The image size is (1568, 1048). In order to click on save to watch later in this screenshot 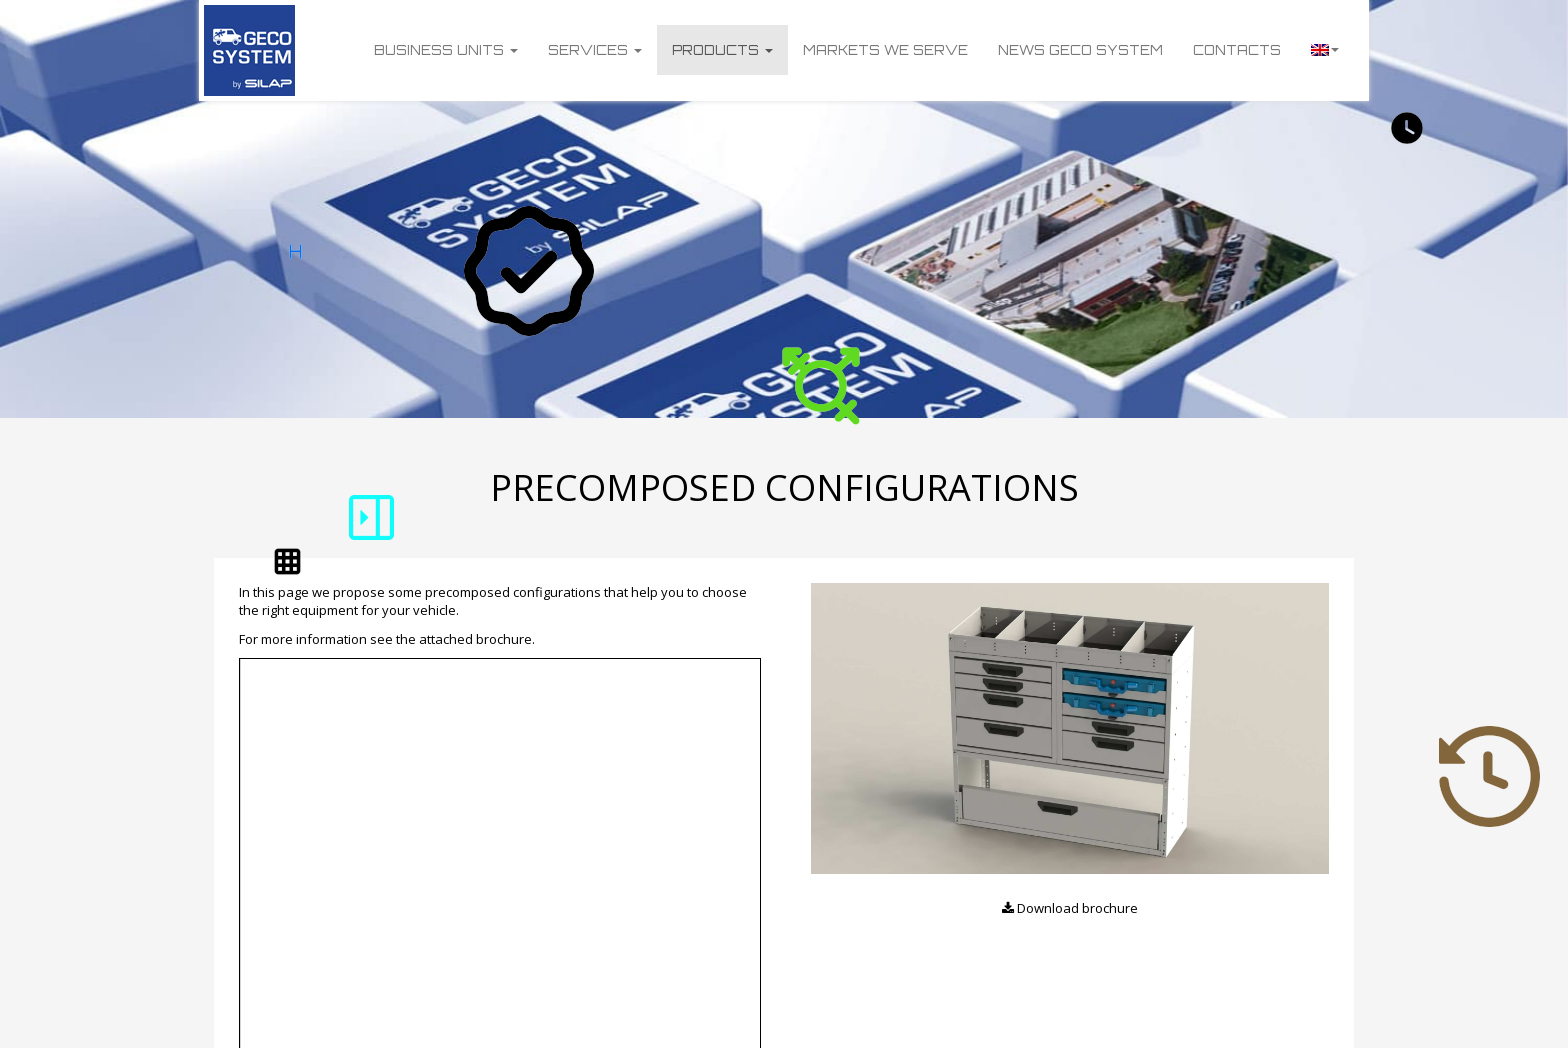, I will do `click(1407, 128)`.